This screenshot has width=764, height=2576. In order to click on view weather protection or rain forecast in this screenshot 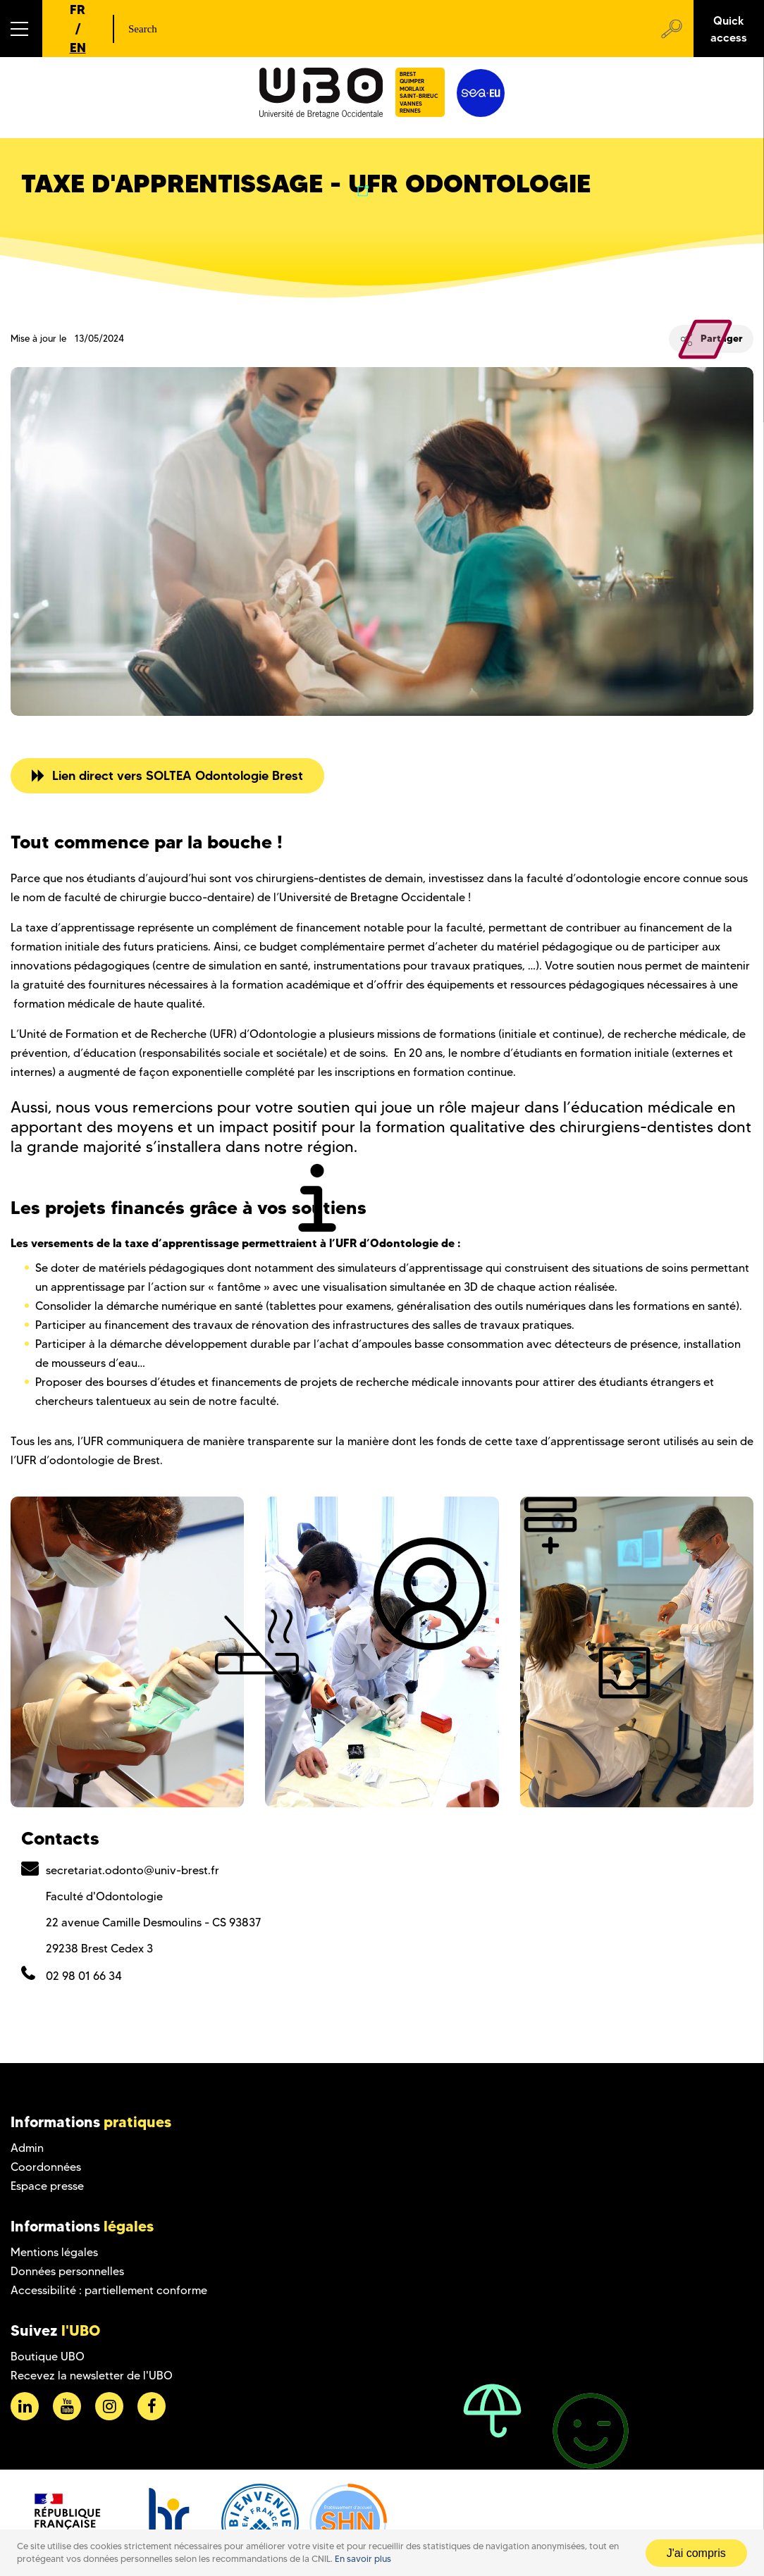, I will do `click(492, 2410)`.